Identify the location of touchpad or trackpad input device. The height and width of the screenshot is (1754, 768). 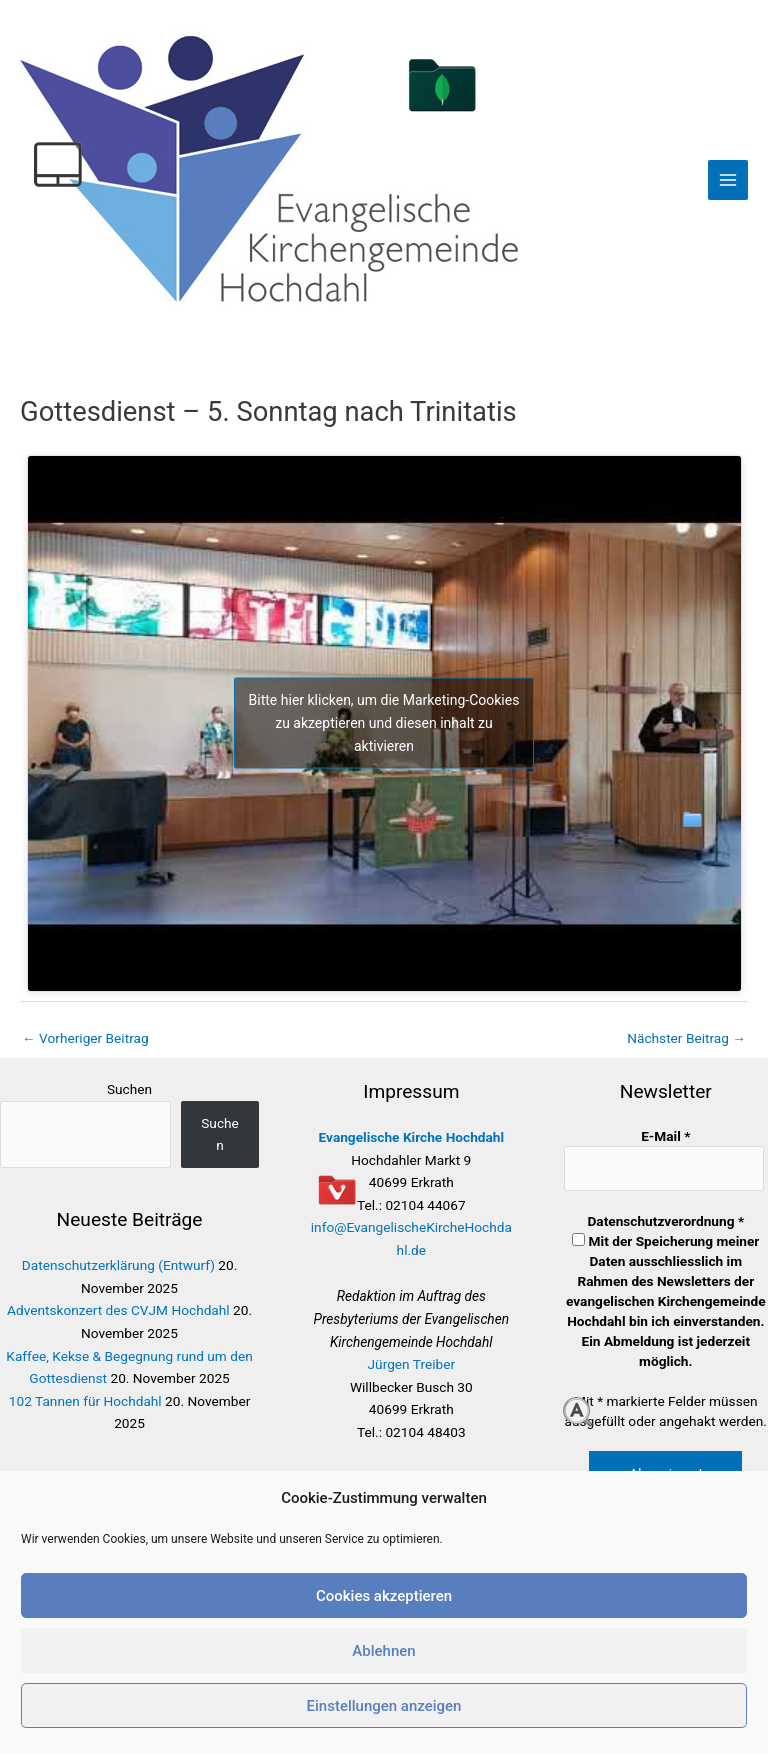
(59, 164).